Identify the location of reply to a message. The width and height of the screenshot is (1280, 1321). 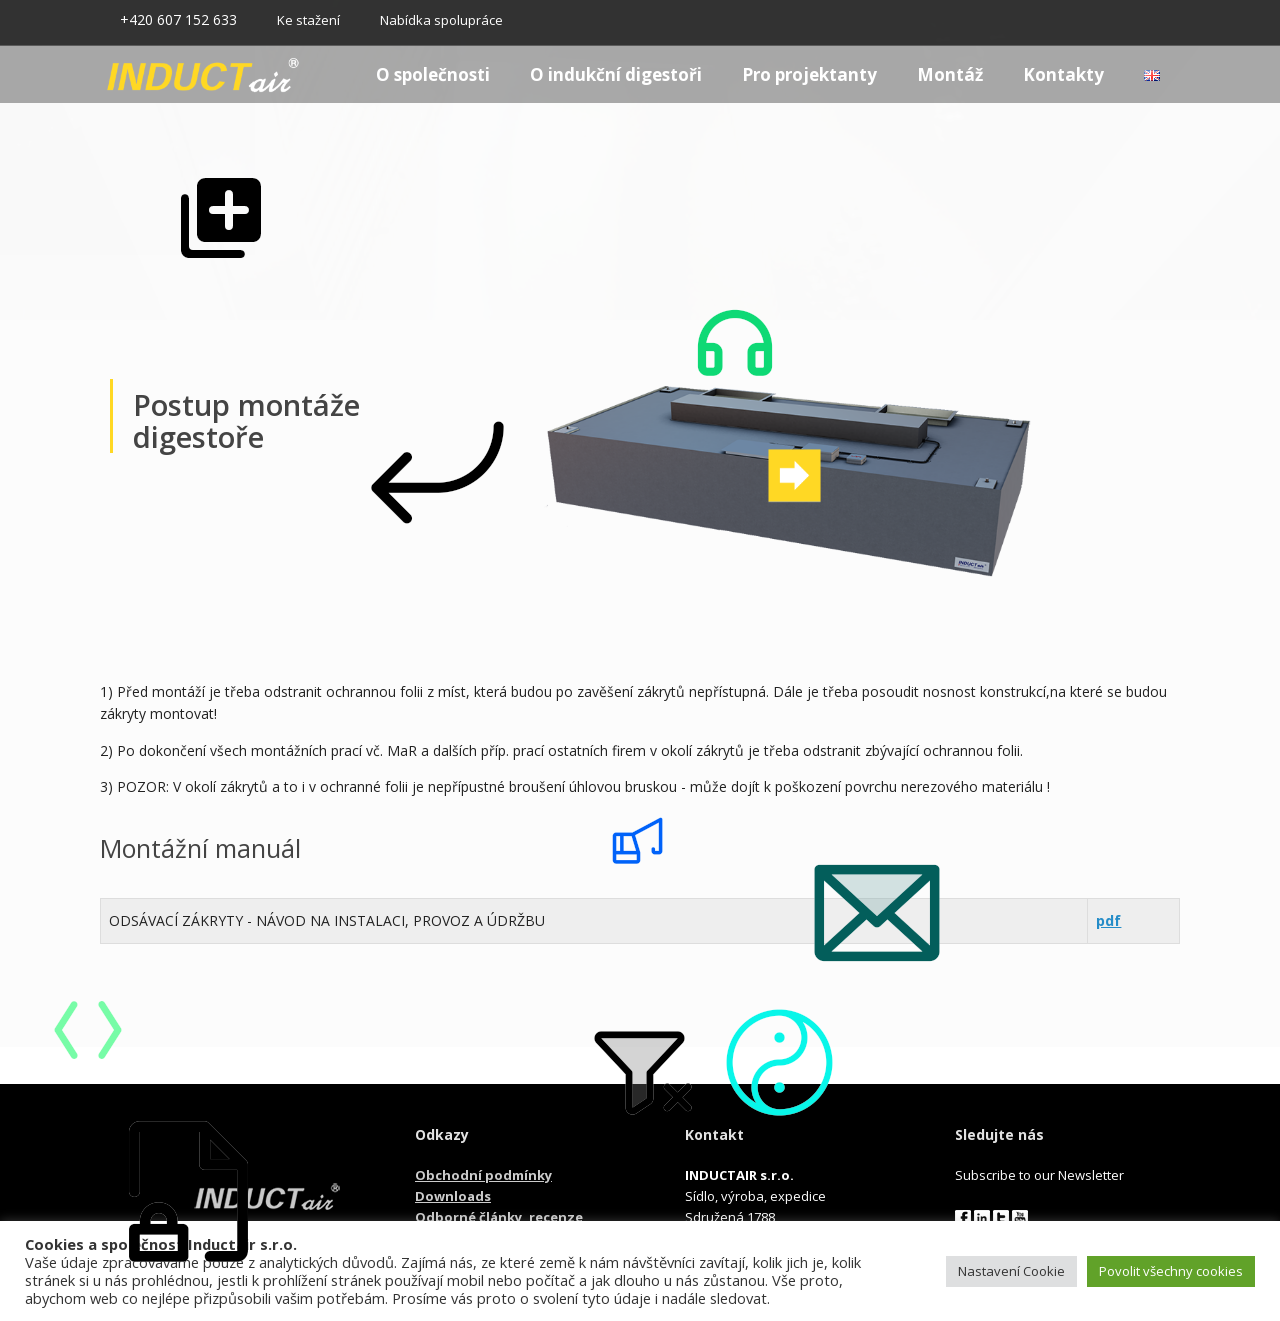
(437, 472).